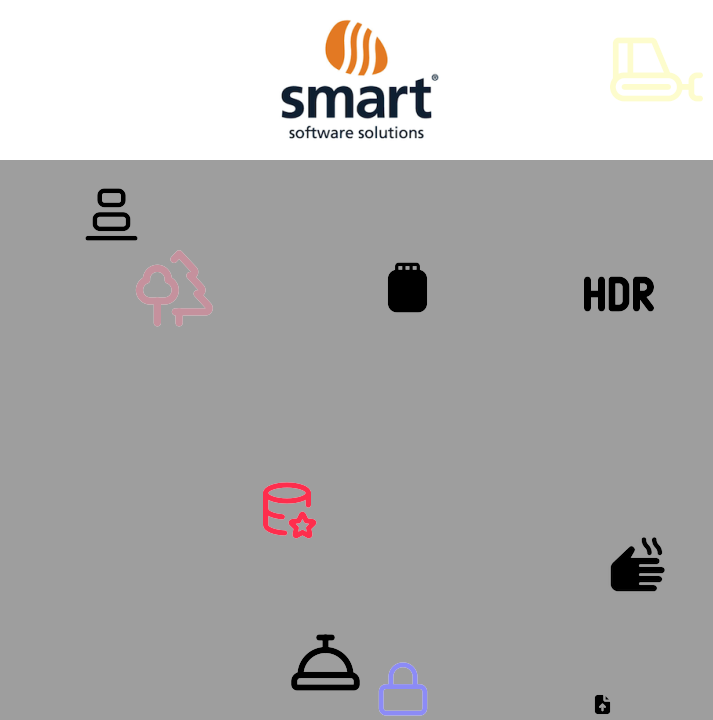 This screenshot has width=713, height=720. I want to click on view parks or natural areas nearby, so click(175, 286).